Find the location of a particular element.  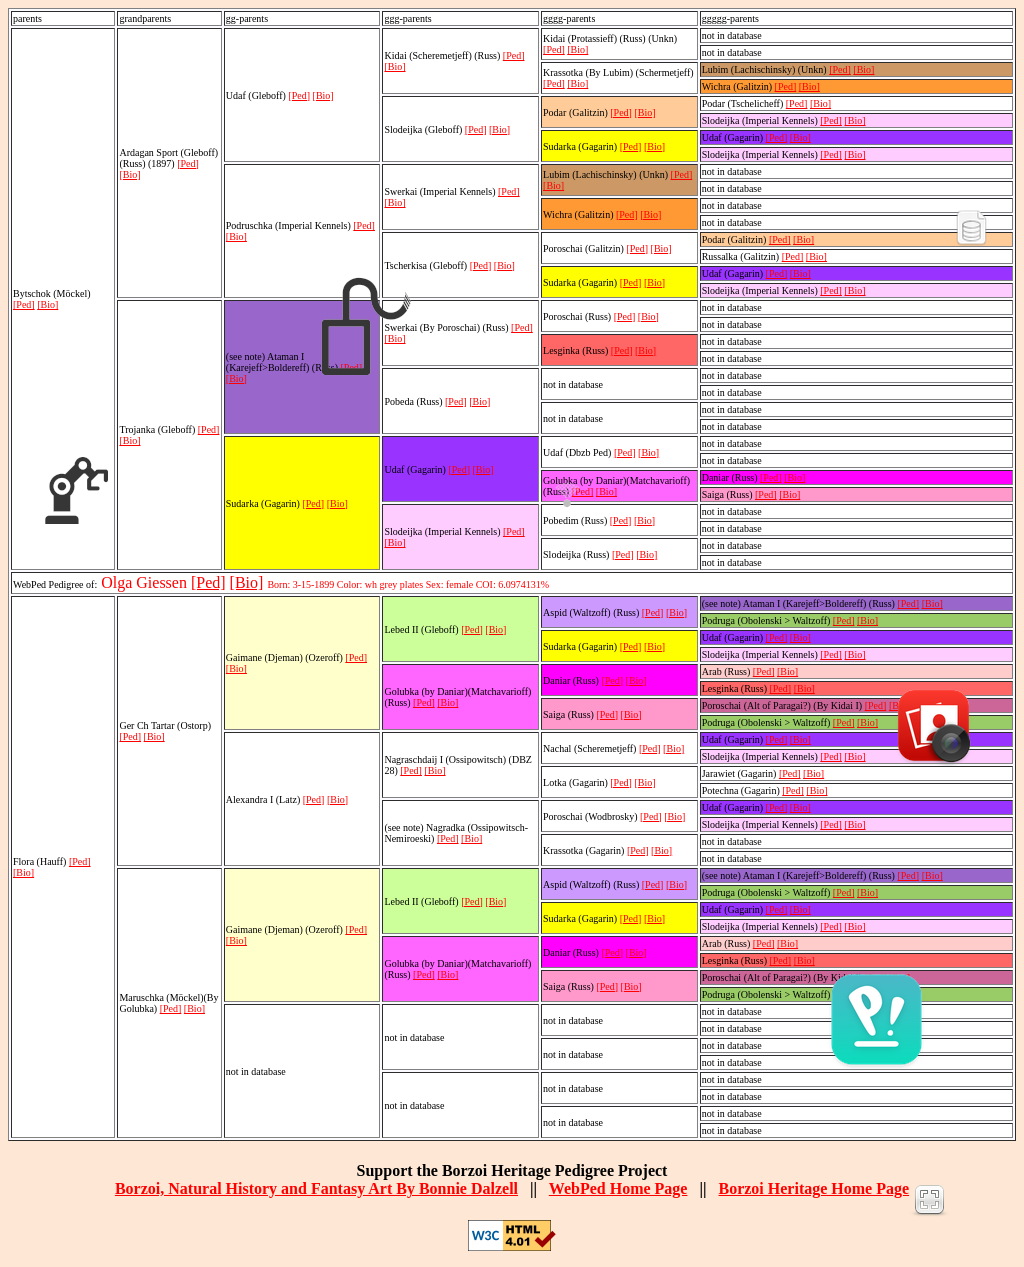

colorimeter device for color calibration is located at coordinates (363, 326).